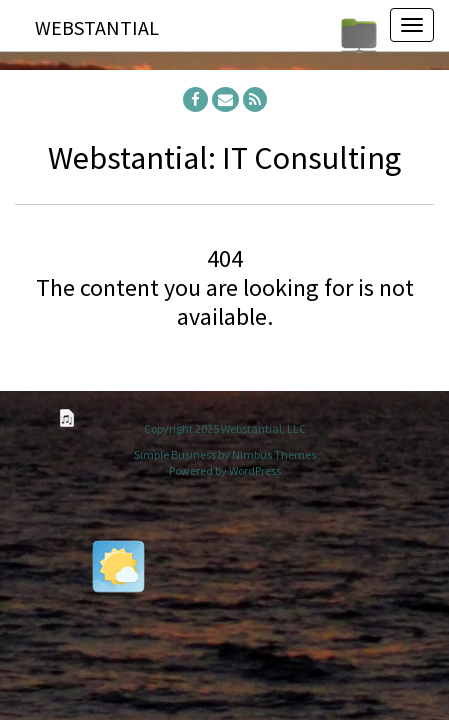 Image resolution: width=449 pixels, height=720 pixels. Describe the element at coordinates (67, 418) in the screenshot. I see `open a lilypond music notation file` at that location.